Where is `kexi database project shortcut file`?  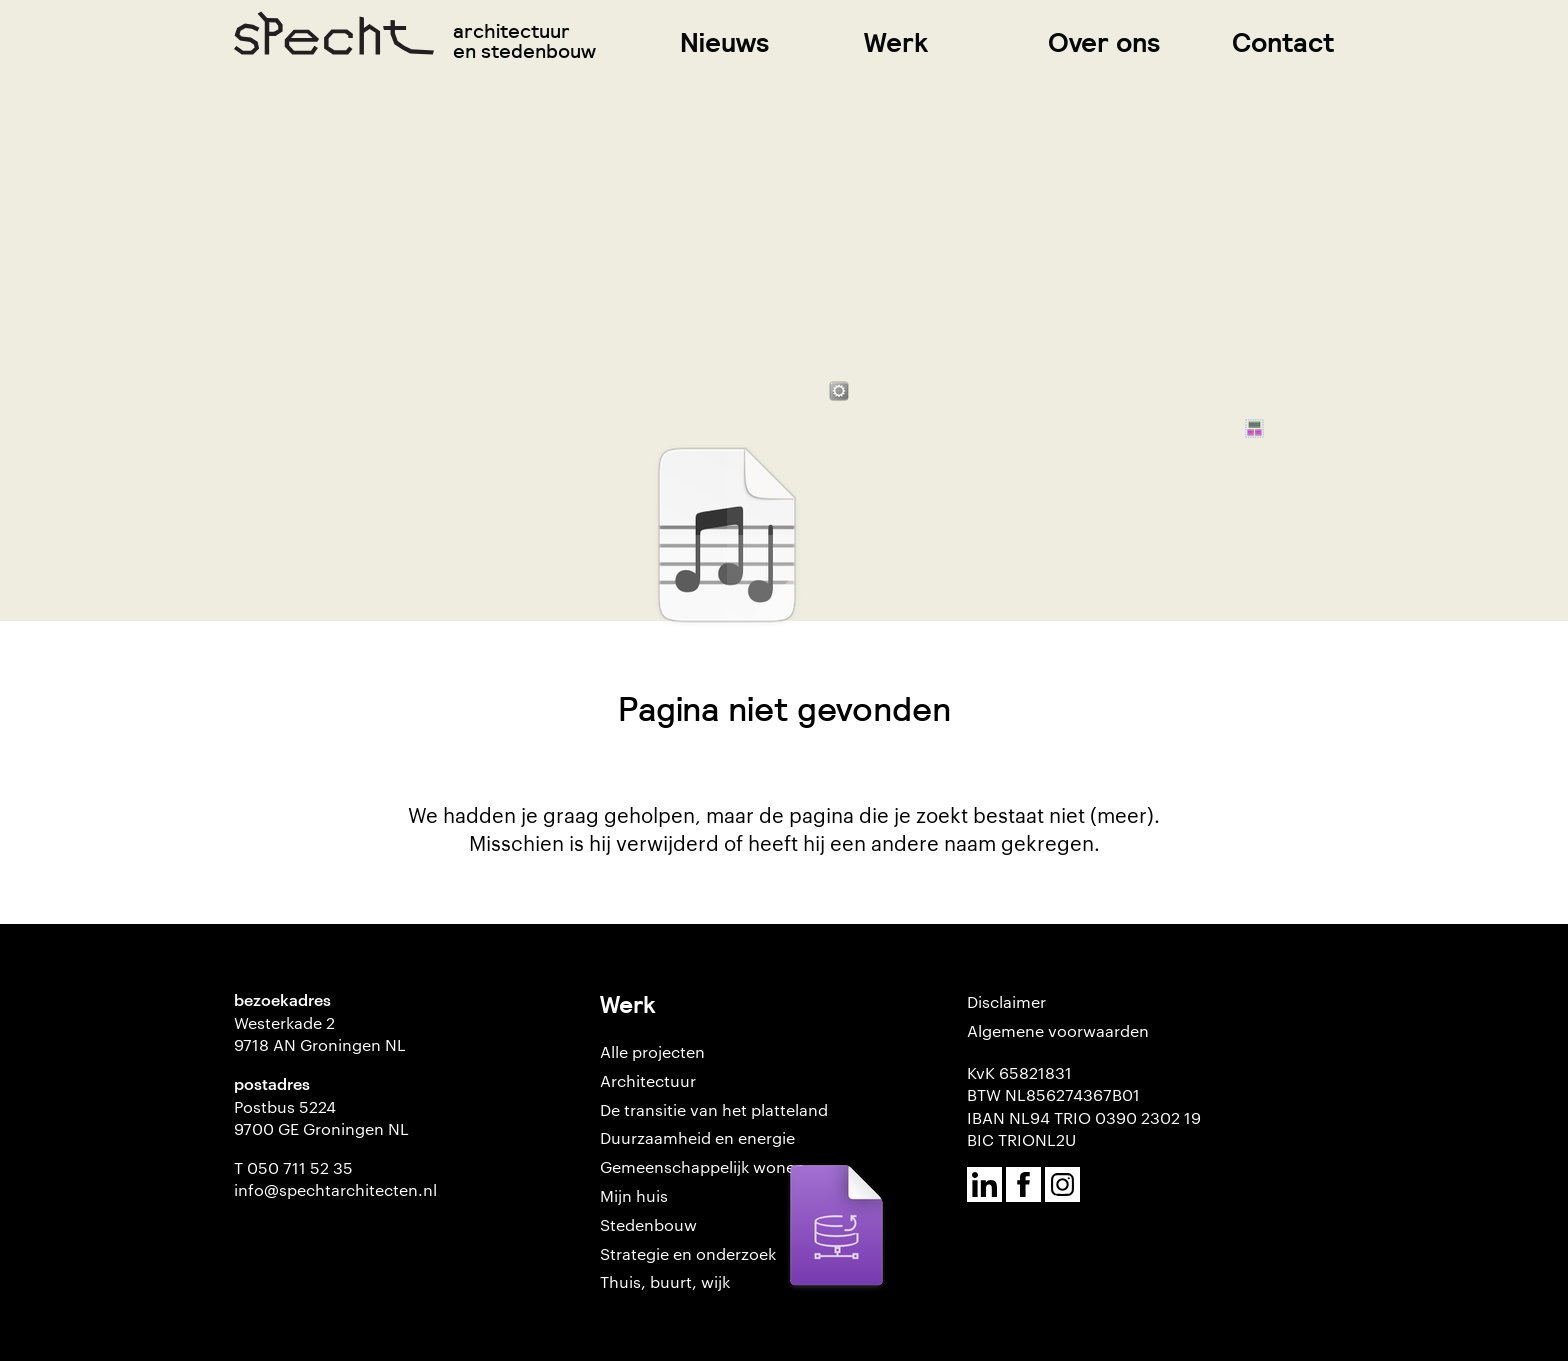
kexi database project shortcut file is located at coordinates (836, 1227).